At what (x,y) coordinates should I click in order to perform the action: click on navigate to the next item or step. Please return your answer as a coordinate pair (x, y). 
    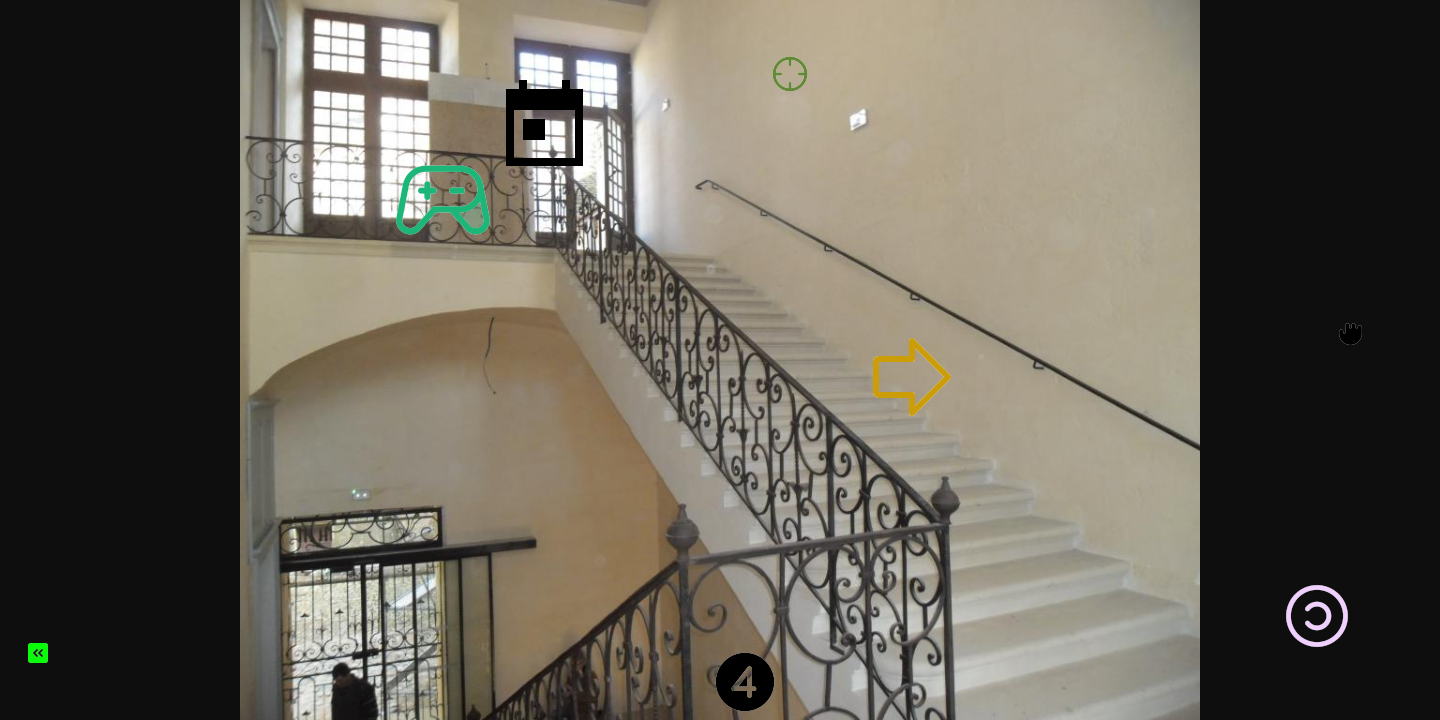
    Looking at the image, I should click on (909, 377).